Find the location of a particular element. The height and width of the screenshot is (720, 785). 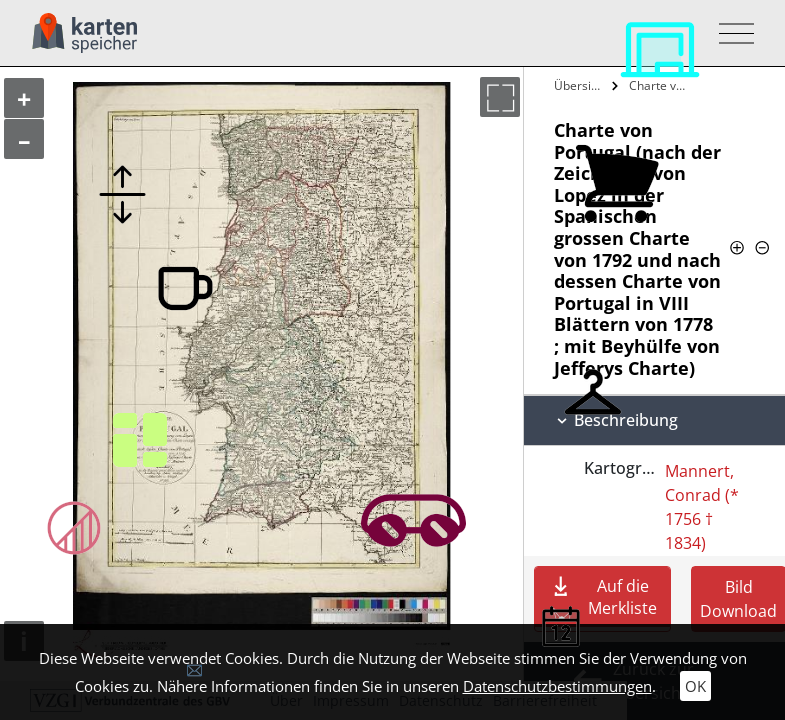

access virtual reality or immersive mode is located at coordinates (413, 520).